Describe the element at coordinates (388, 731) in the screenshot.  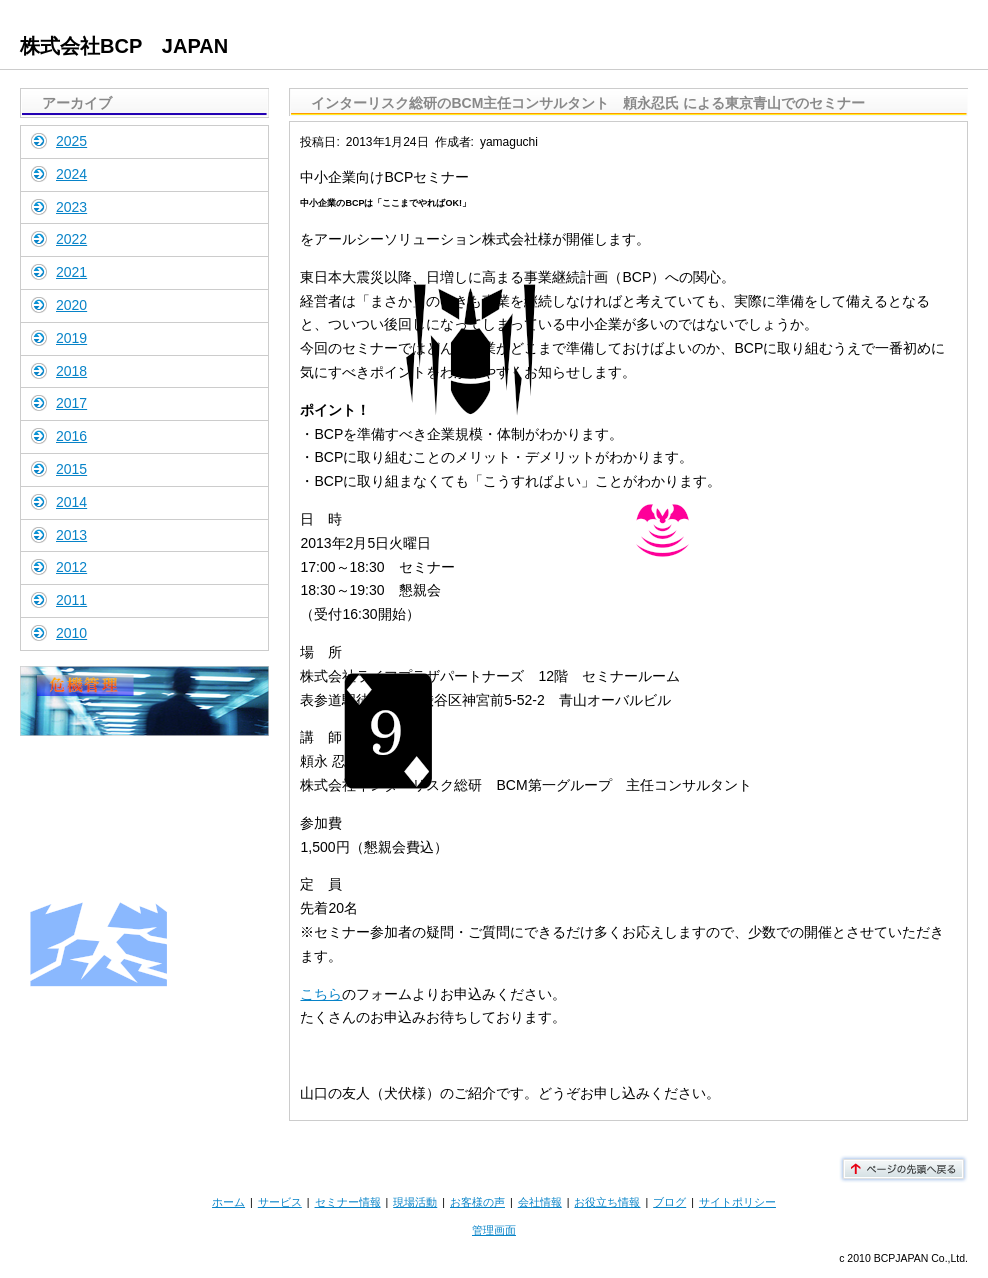
I see `nine of diamonds playing card` at that location.